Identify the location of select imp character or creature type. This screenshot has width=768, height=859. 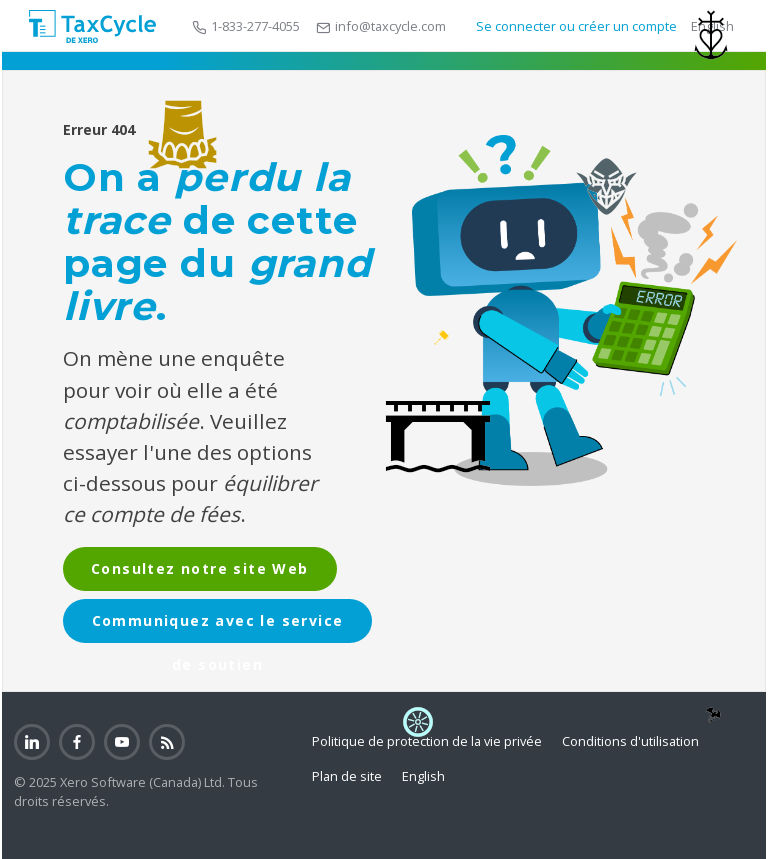
(713, 715).